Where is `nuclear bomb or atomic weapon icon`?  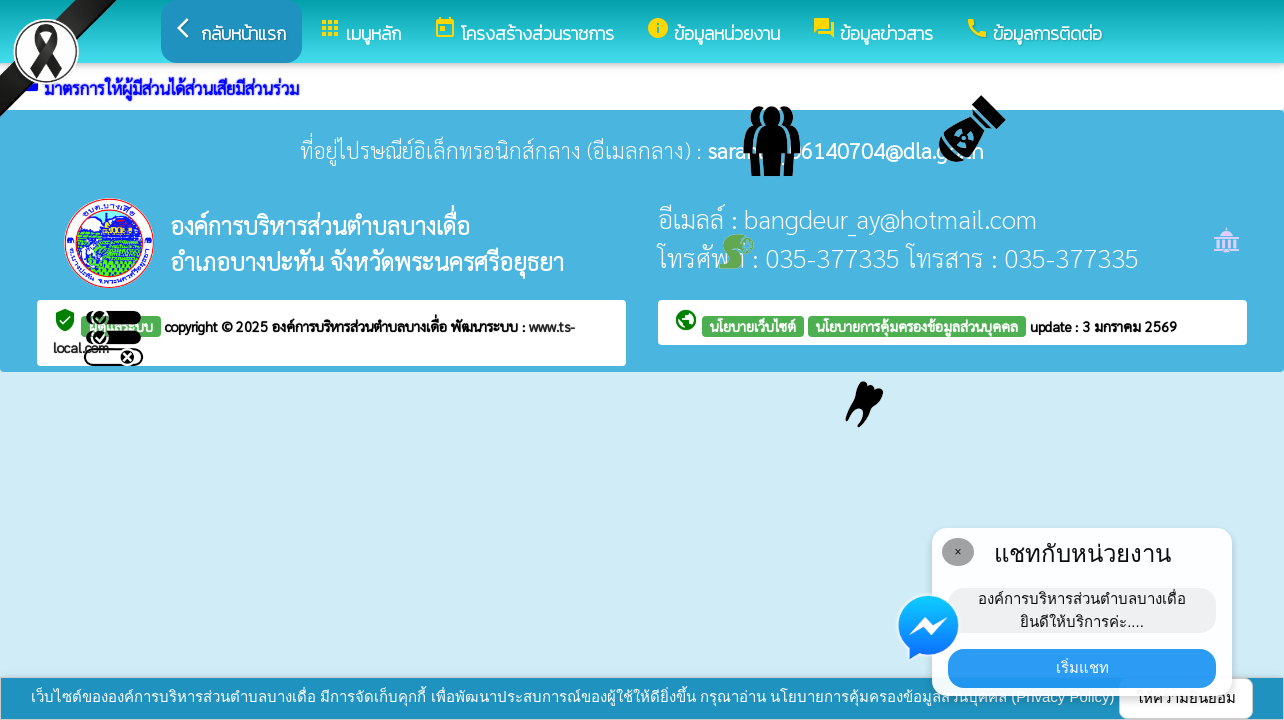
nuclear bomb or atomic weapon icon is located at coordinates (972, 128).